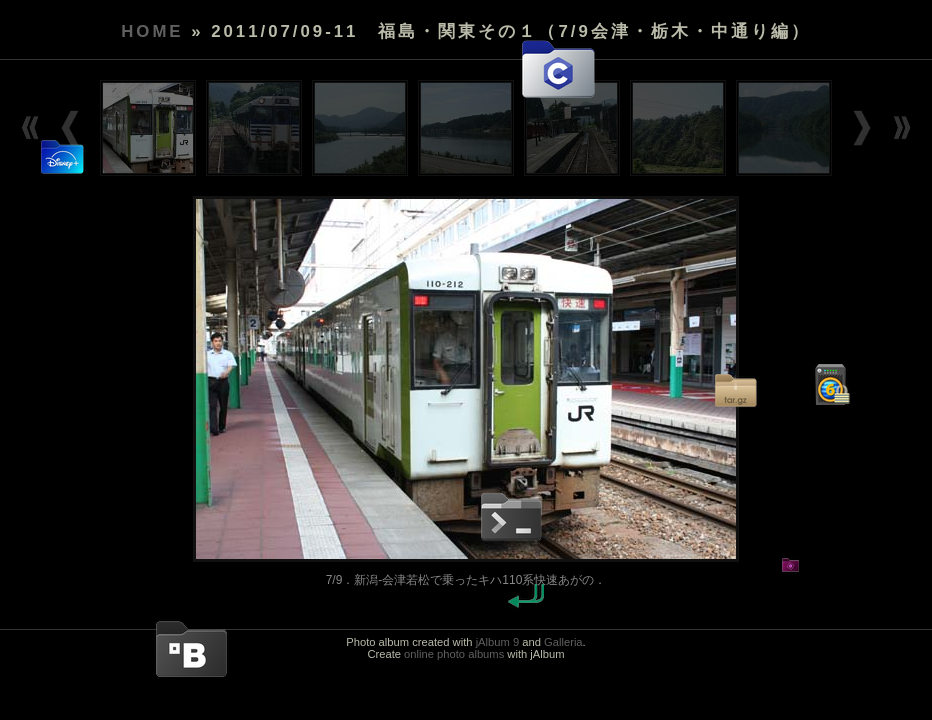  What do you see at coordinates (191, 651) in the screenshot?
I see `open bethesda.net game files folder` at bounding box center [191, 651].